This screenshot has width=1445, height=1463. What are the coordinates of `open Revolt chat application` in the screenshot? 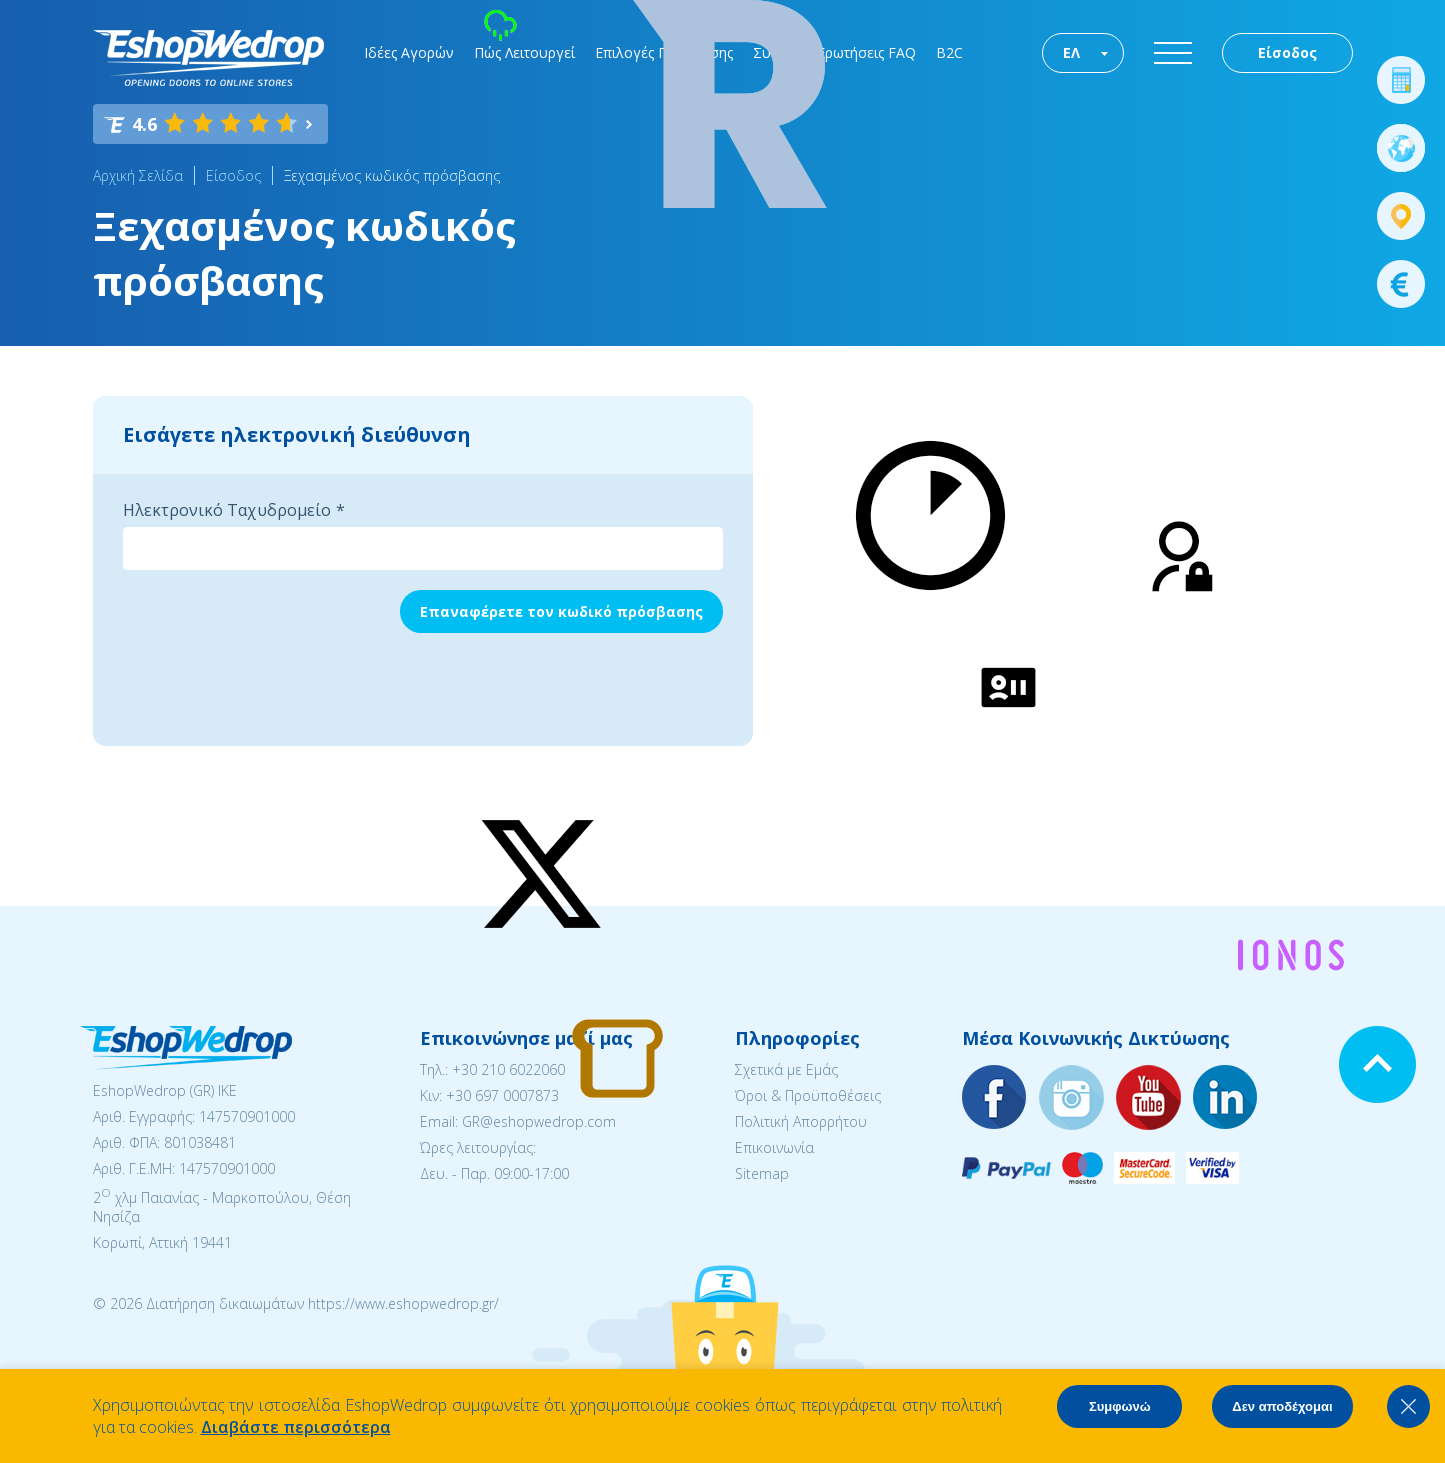 It's located at (730, 104).